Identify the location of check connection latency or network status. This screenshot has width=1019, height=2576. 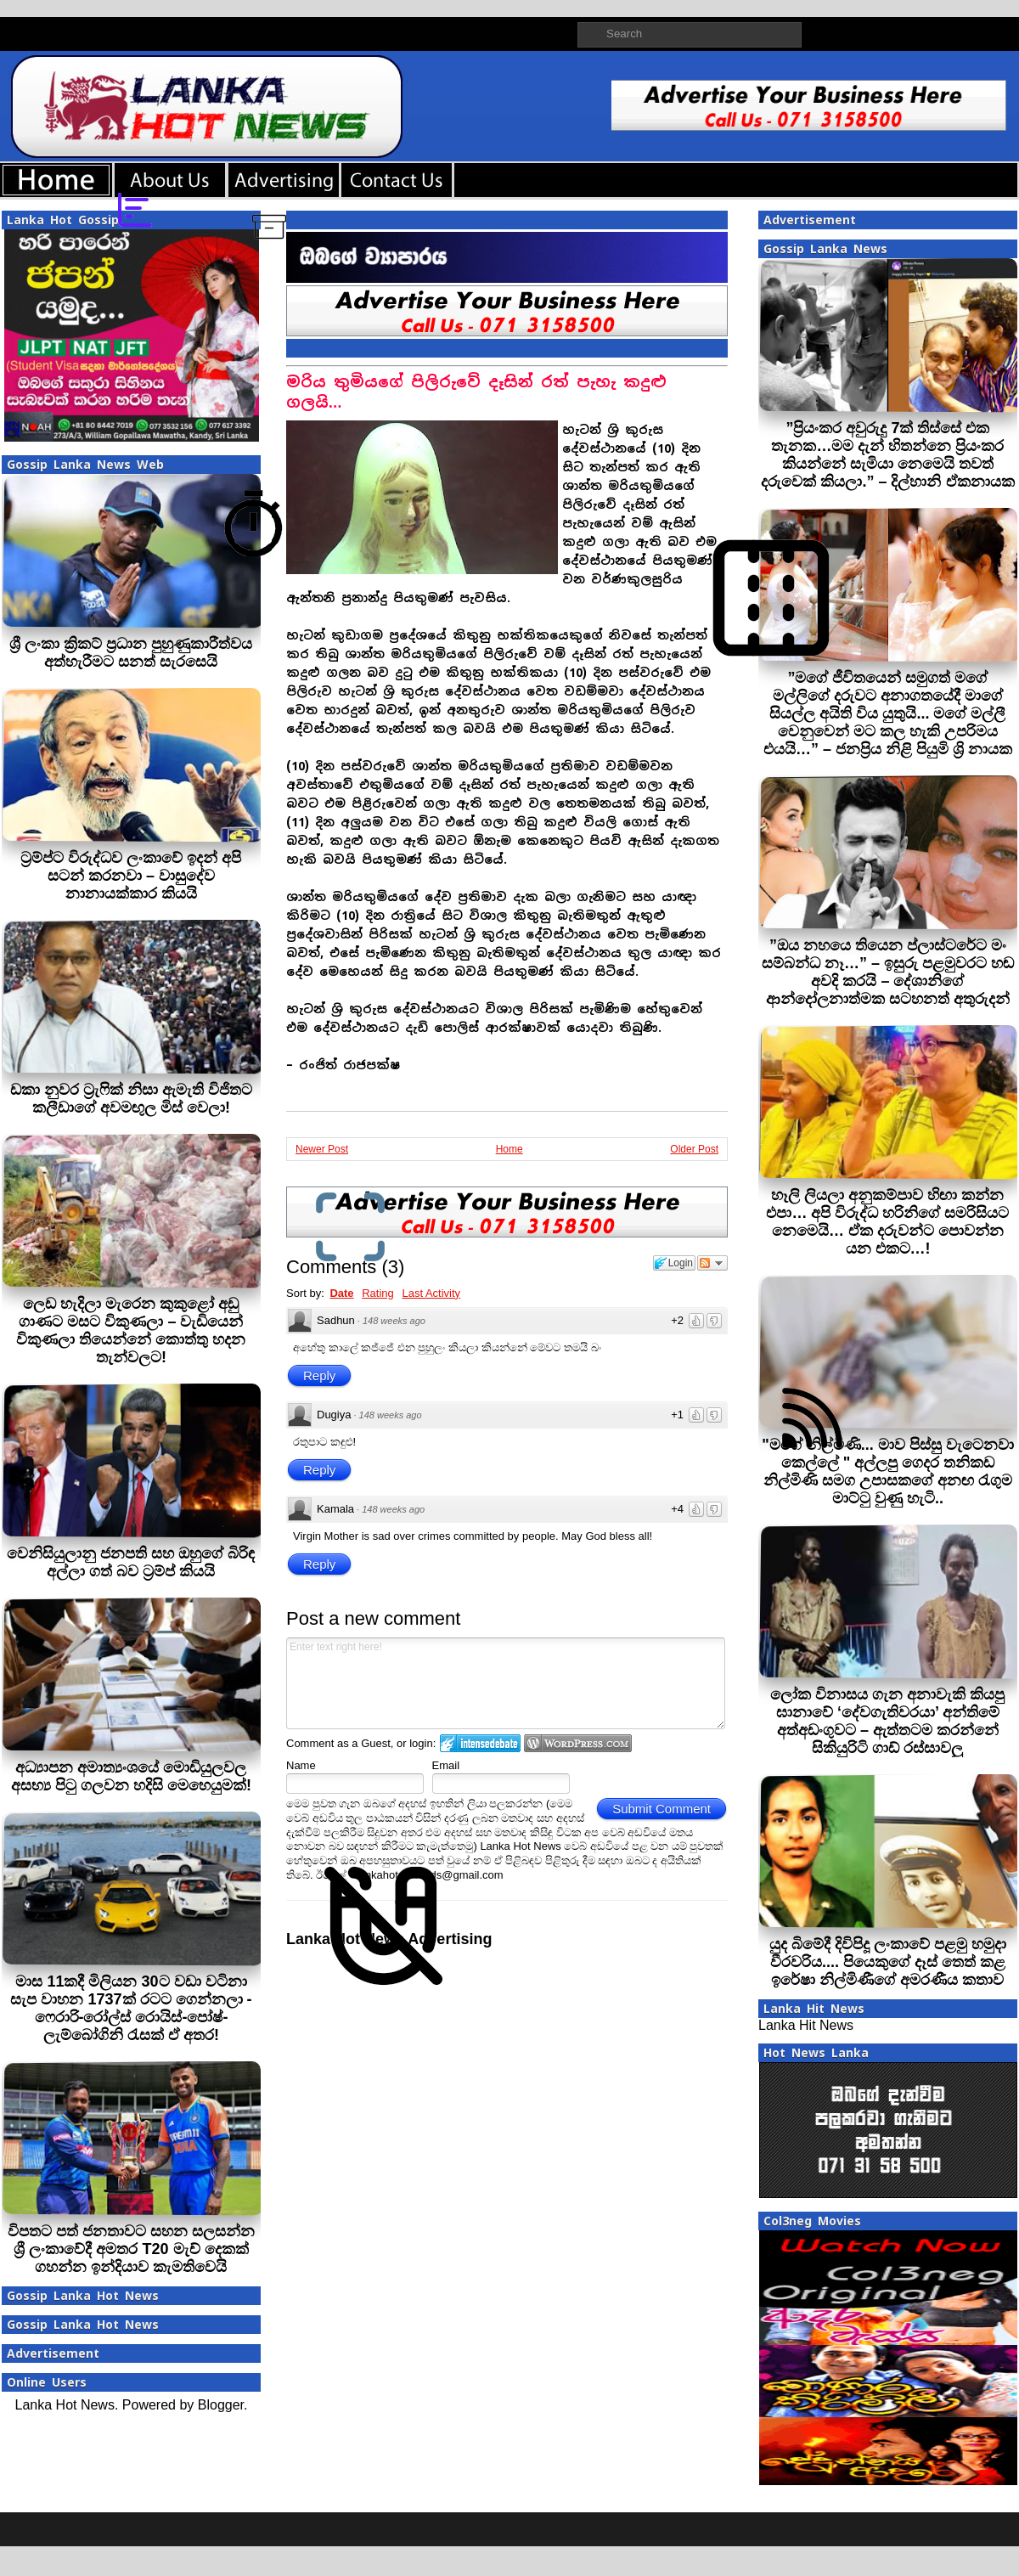
(812, 1418).